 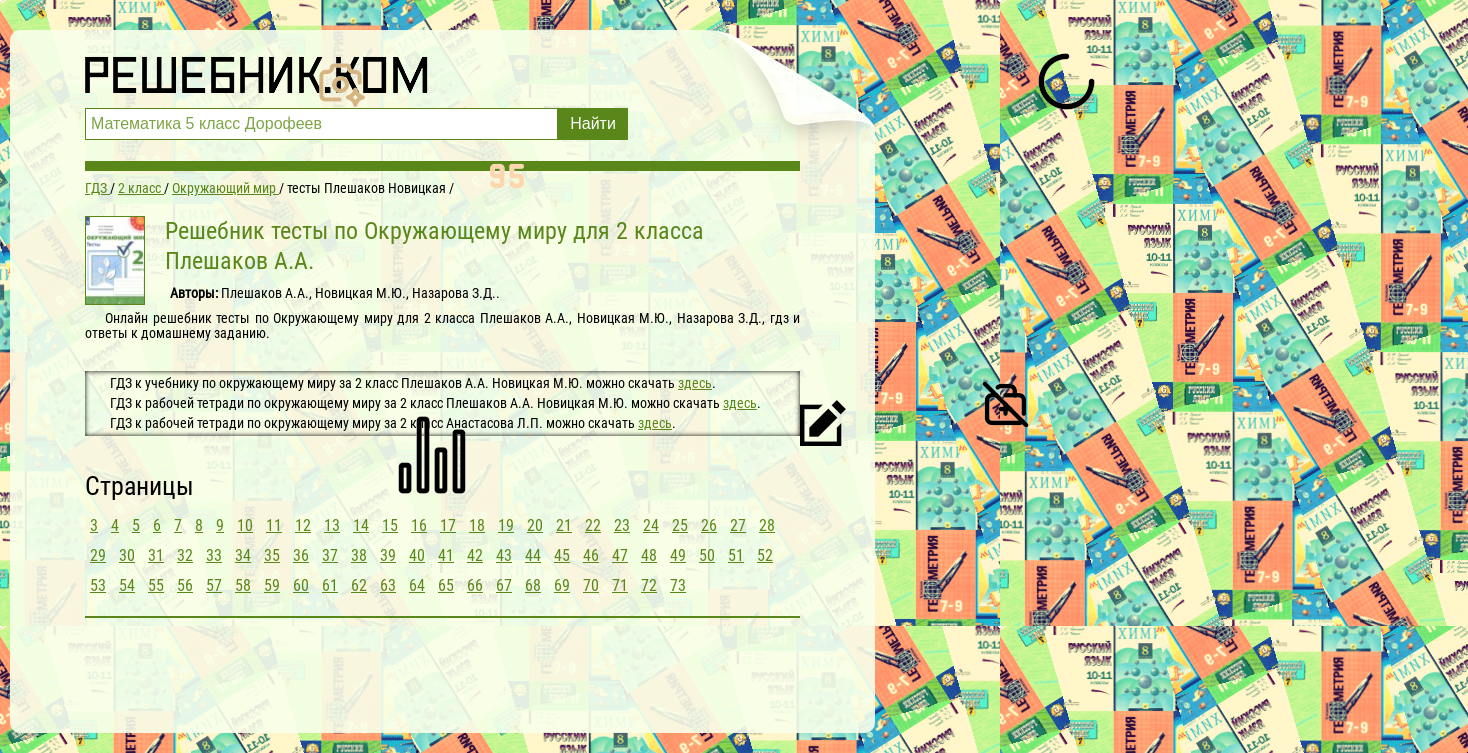 I want to click on first aid or medical services unavailable, so click(x=1005, y=404).